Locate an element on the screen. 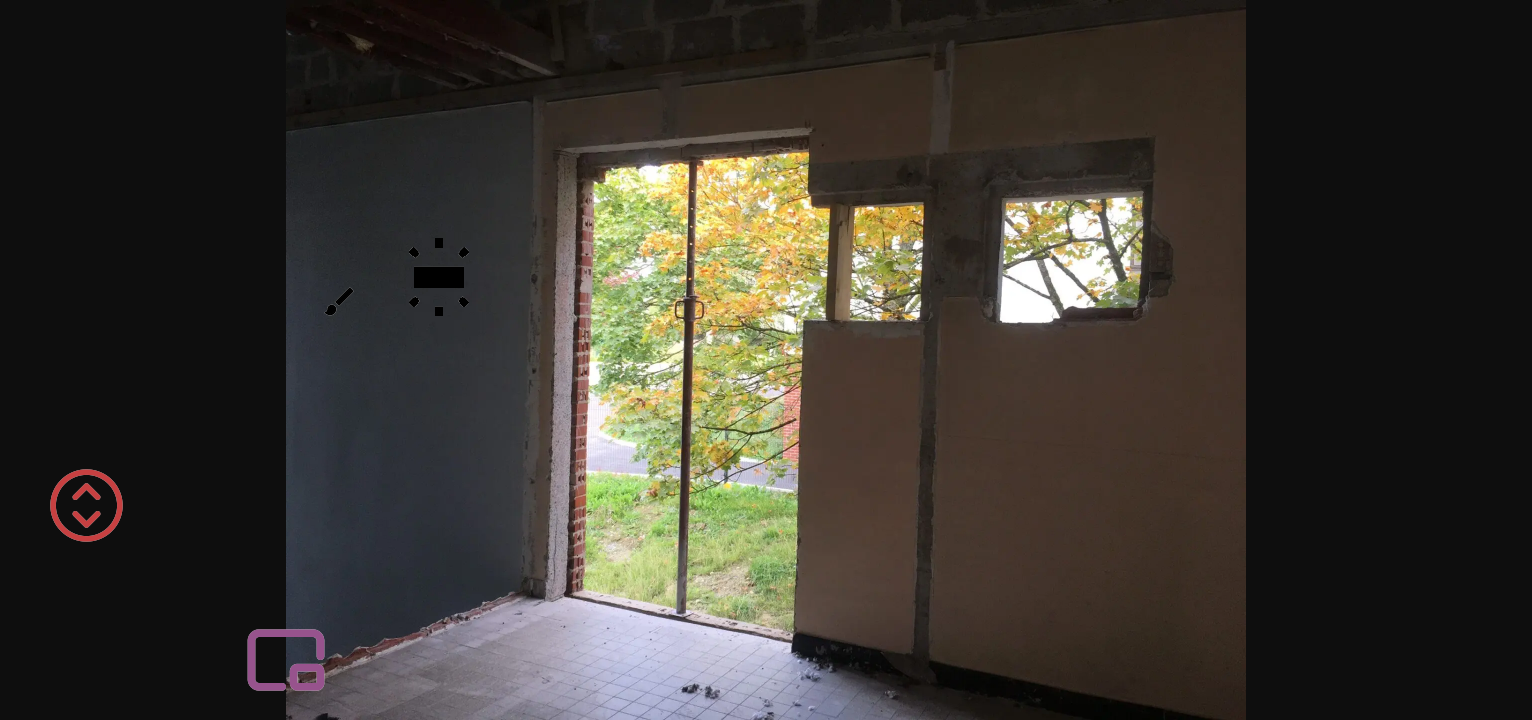 The height and width of the screenshot is (720, 1532). access drawing or painting tools is located at coordinates (339, 301).